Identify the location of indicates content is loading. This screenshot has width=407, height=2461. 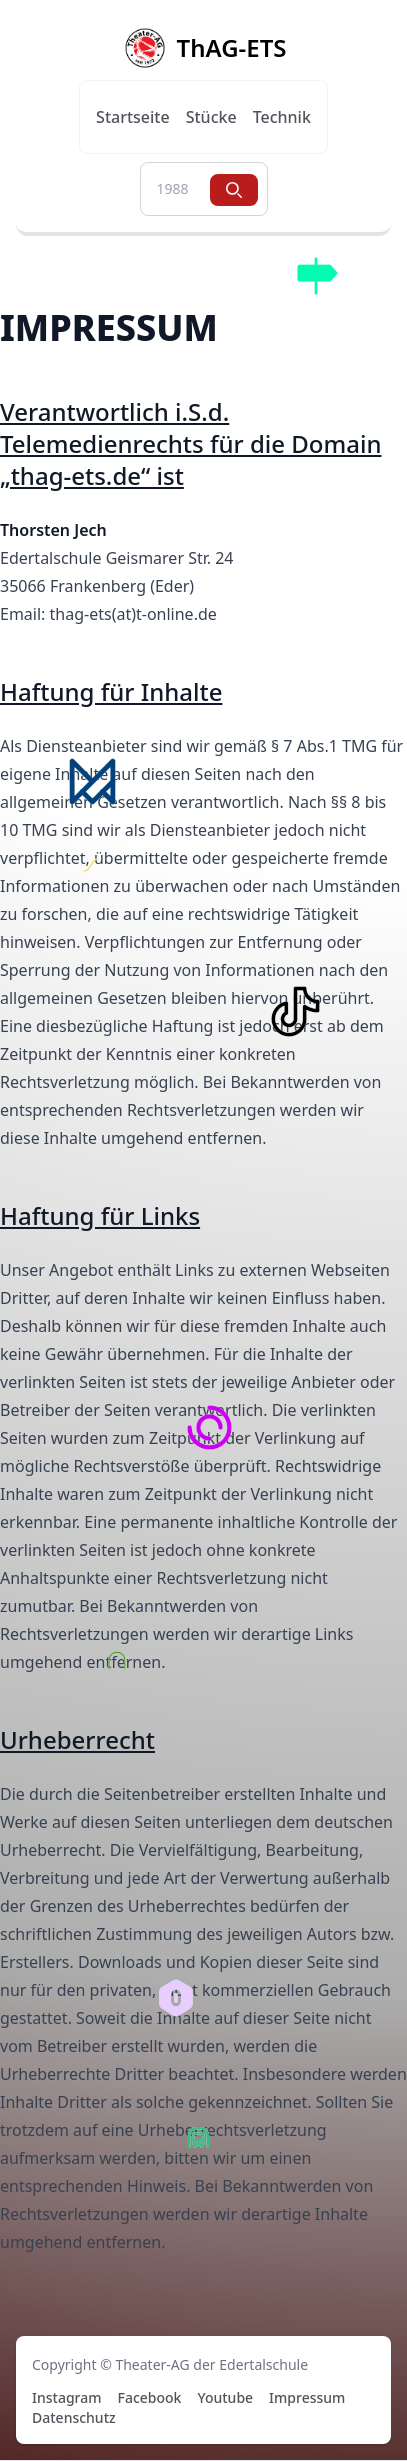
(209, 1427).